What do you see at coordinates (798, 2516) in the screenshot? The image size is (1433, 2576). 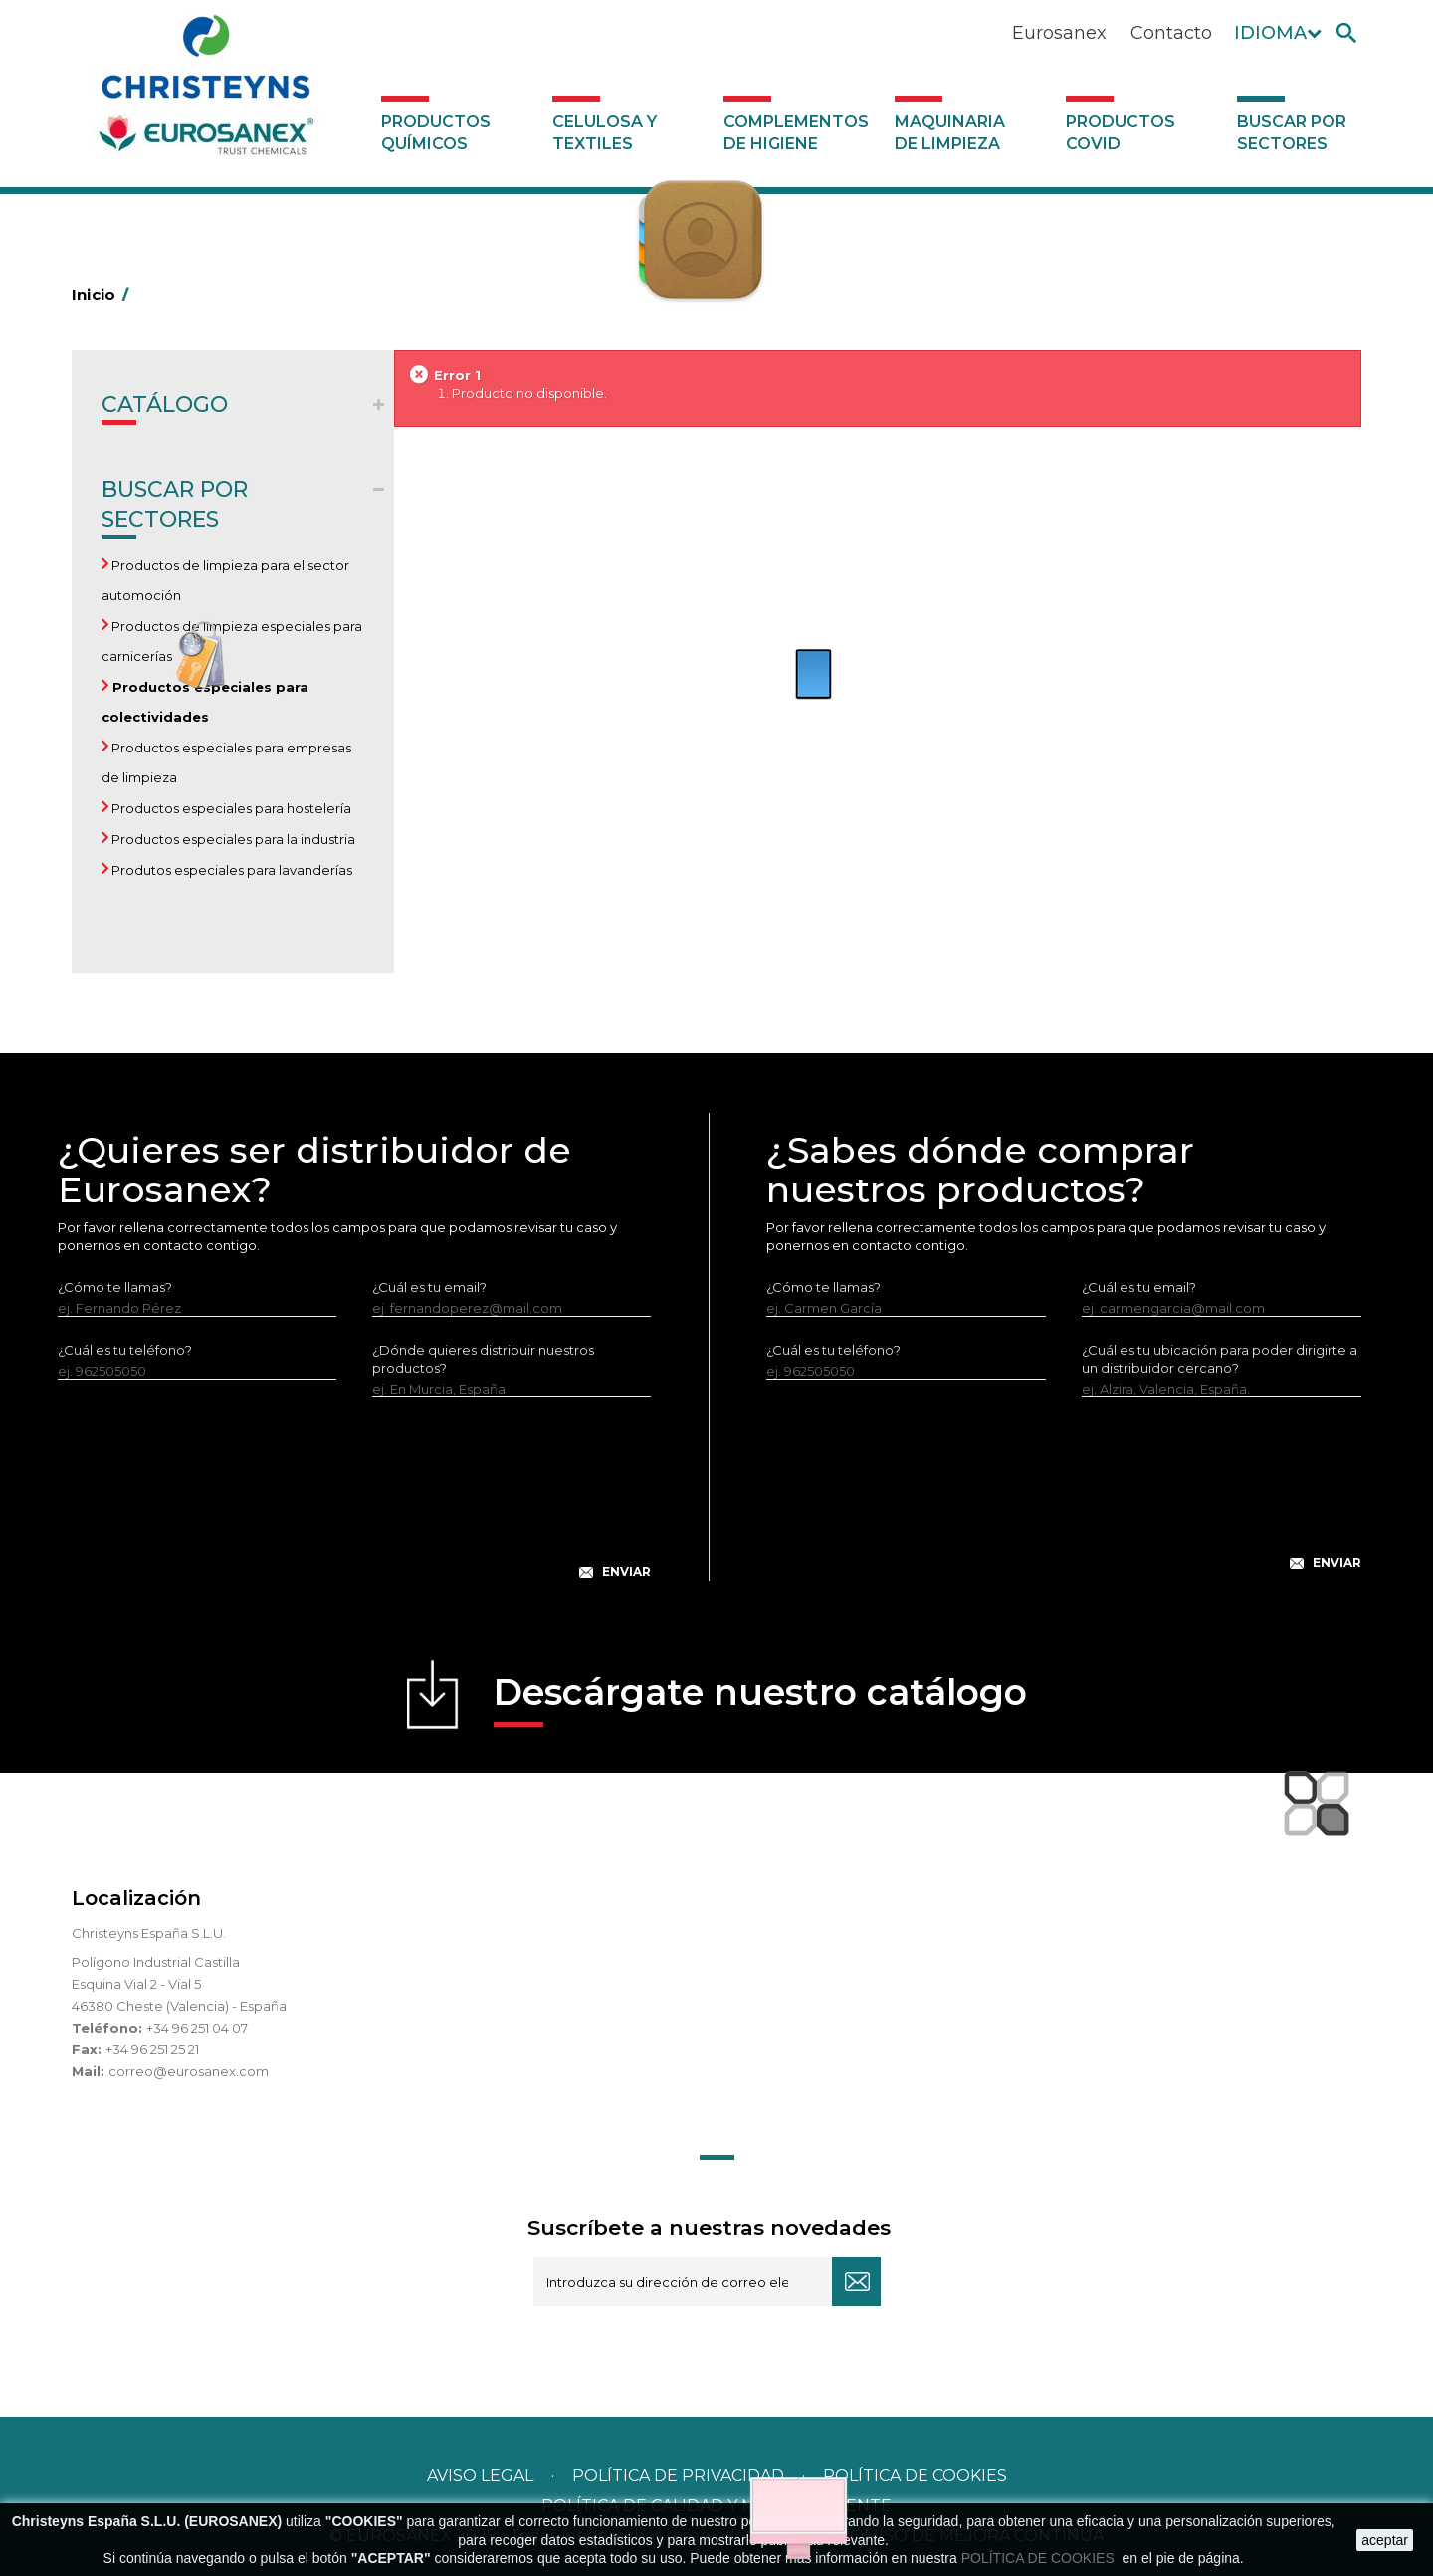 I see `indicates this mac in system preferences or finder` at bounding box center [798, 2516].